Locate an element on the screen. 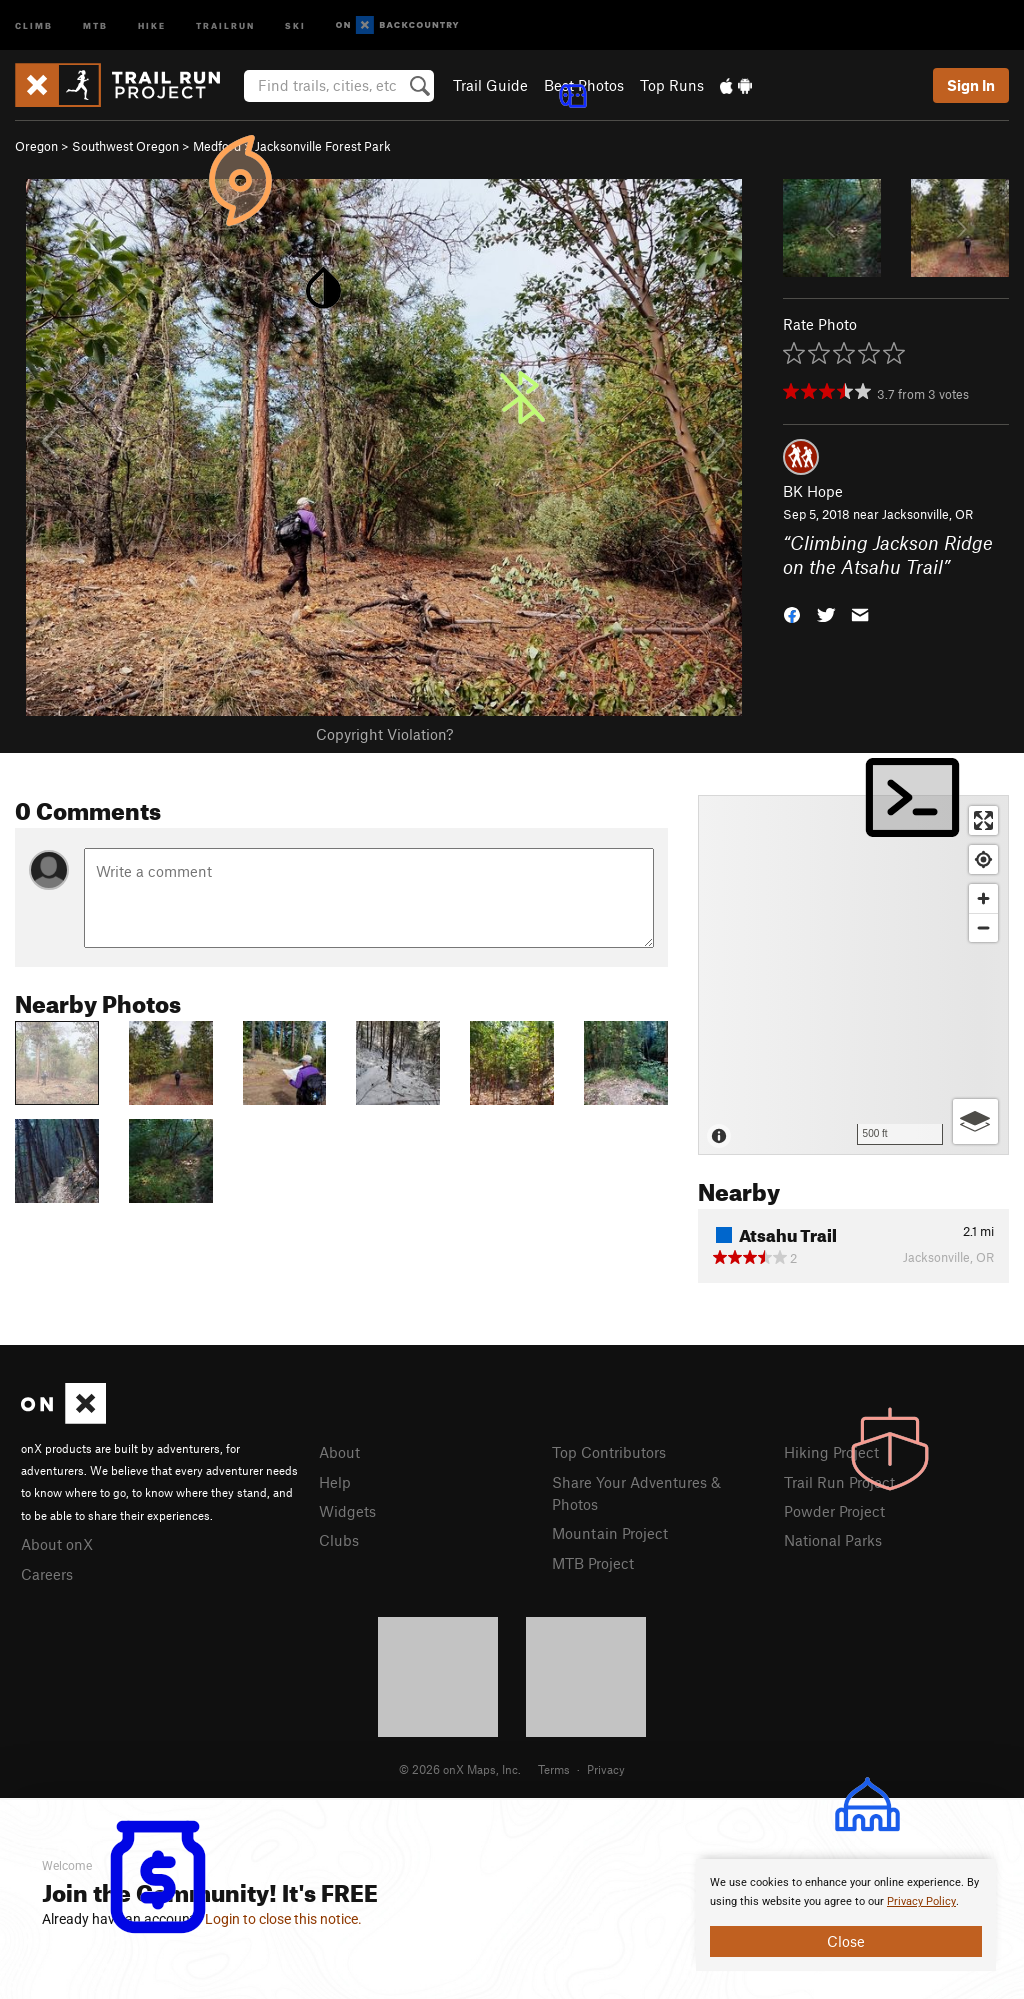 The height and width of the screenshot is (1999, 1024). find nearby mosques is located at coordinates (867, 1807).